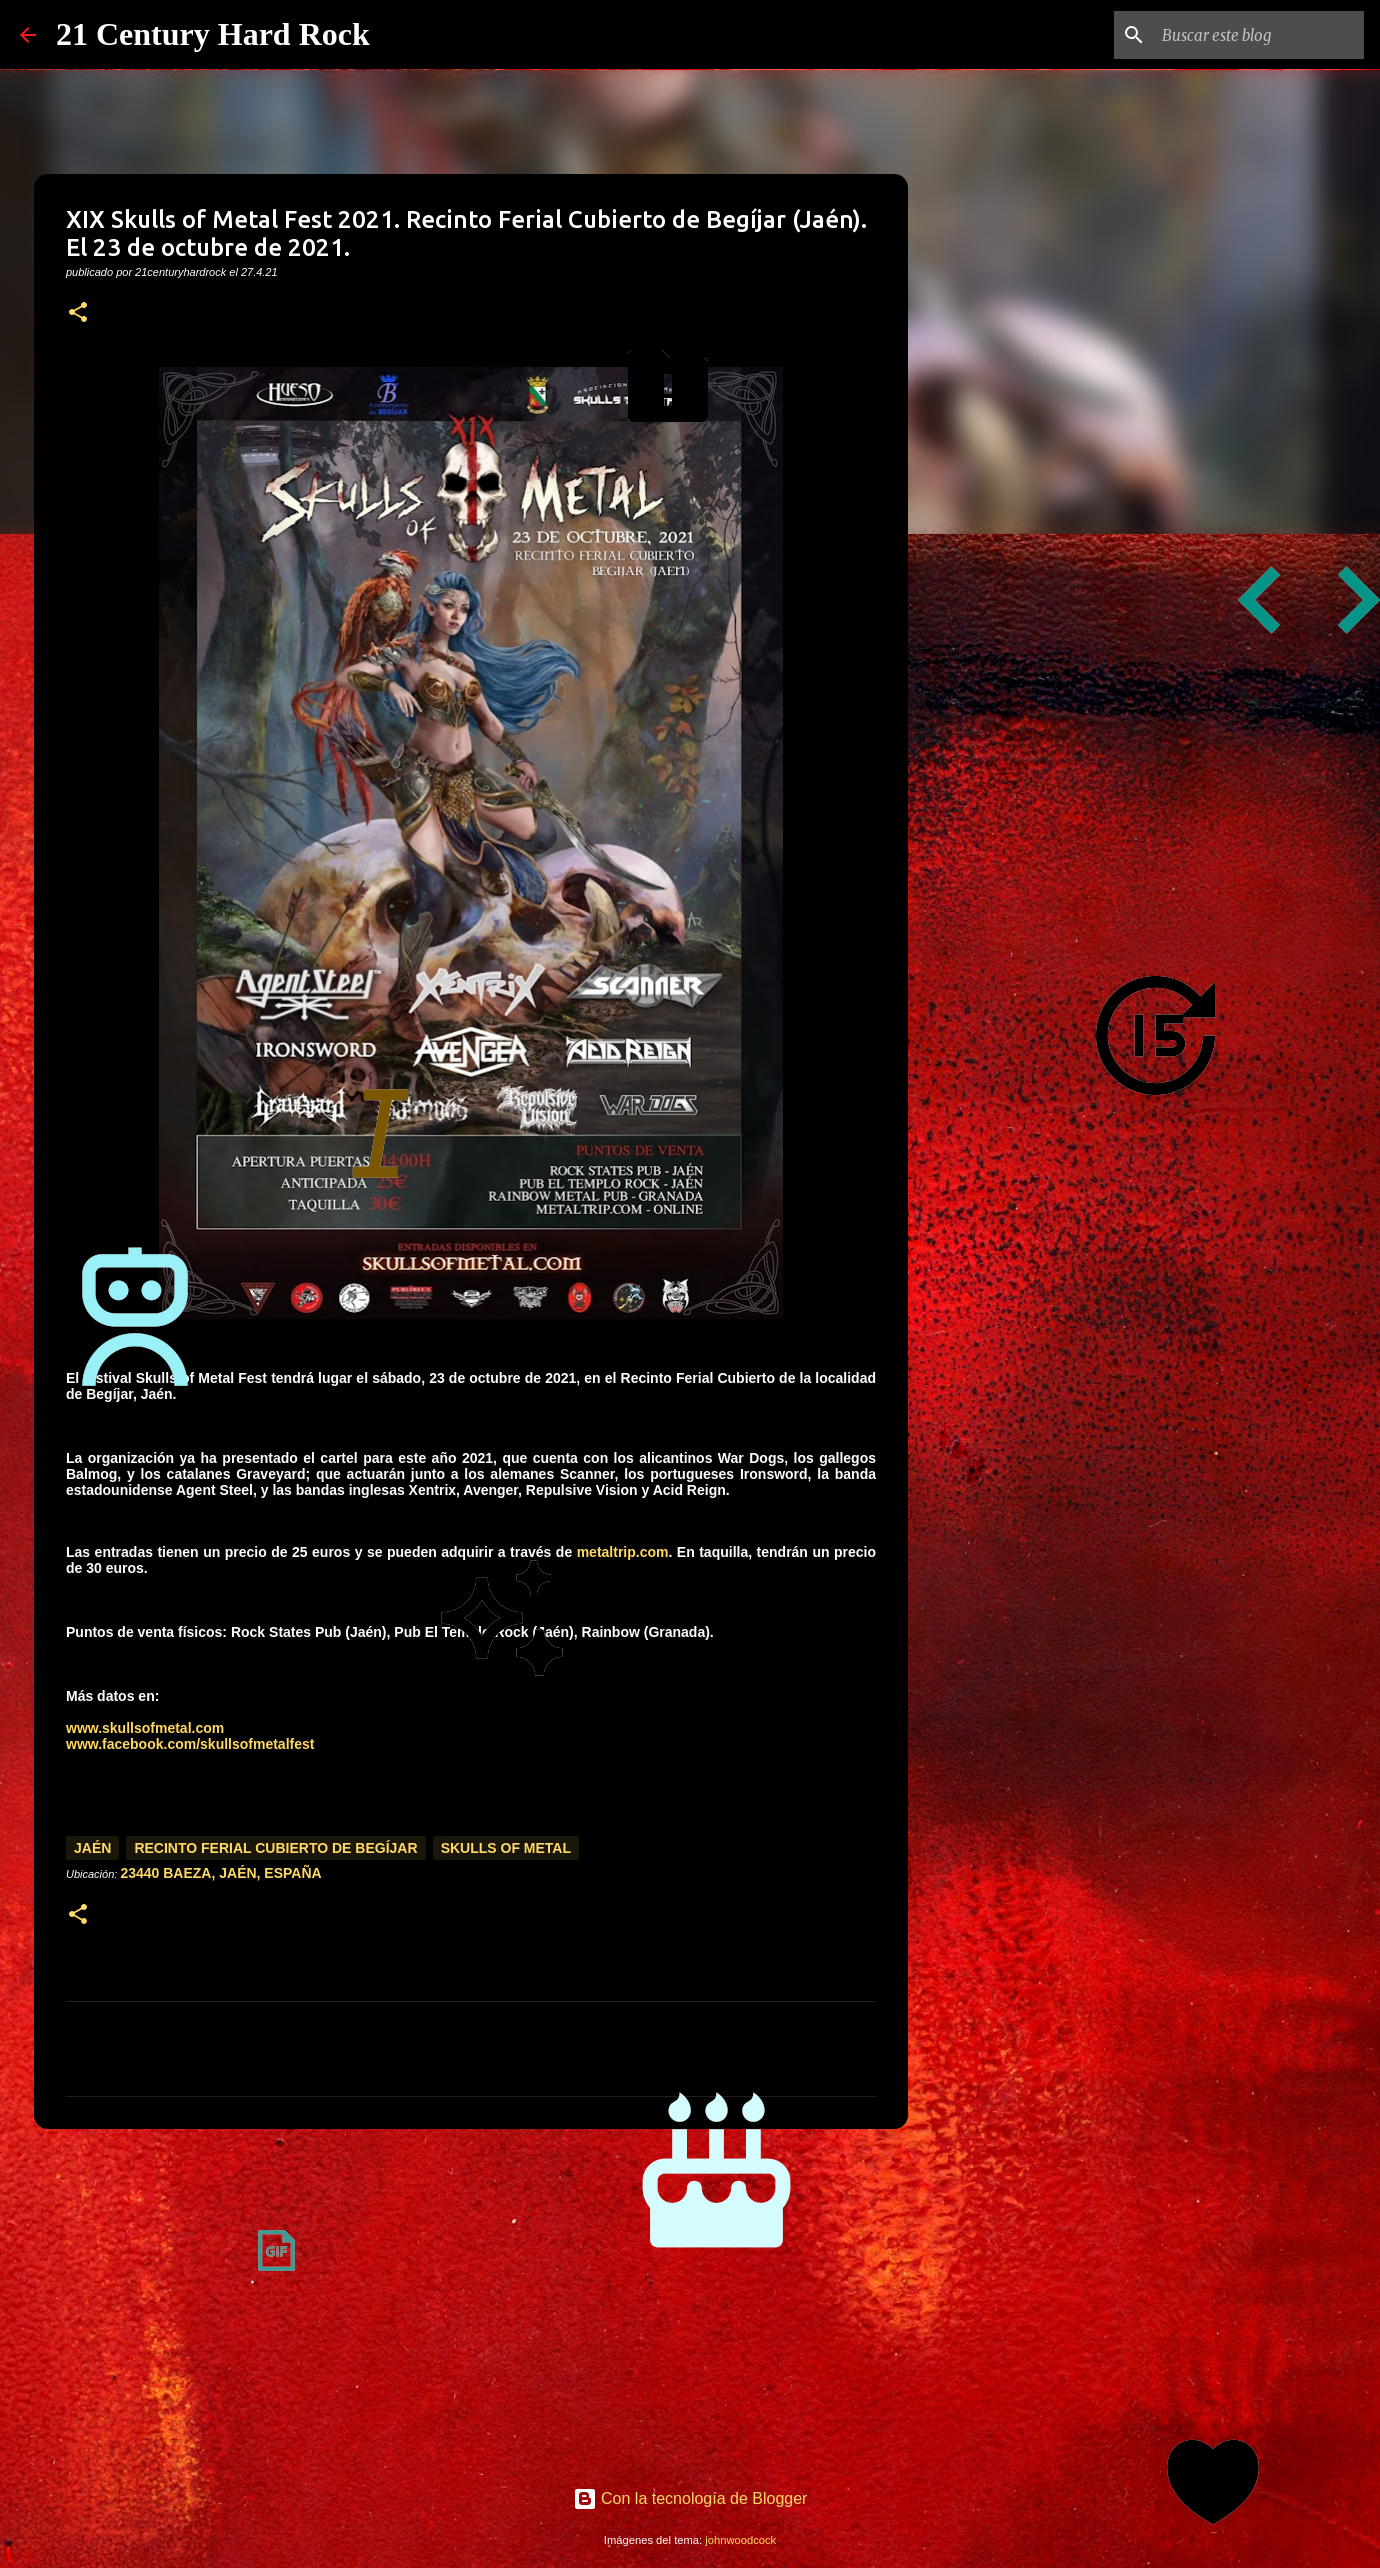 The height and width of the screenshot is (2568, 1380). Describe the element at coordinates (668, 386) in the screenshot. I see `folder contains items that need attention` at that location.